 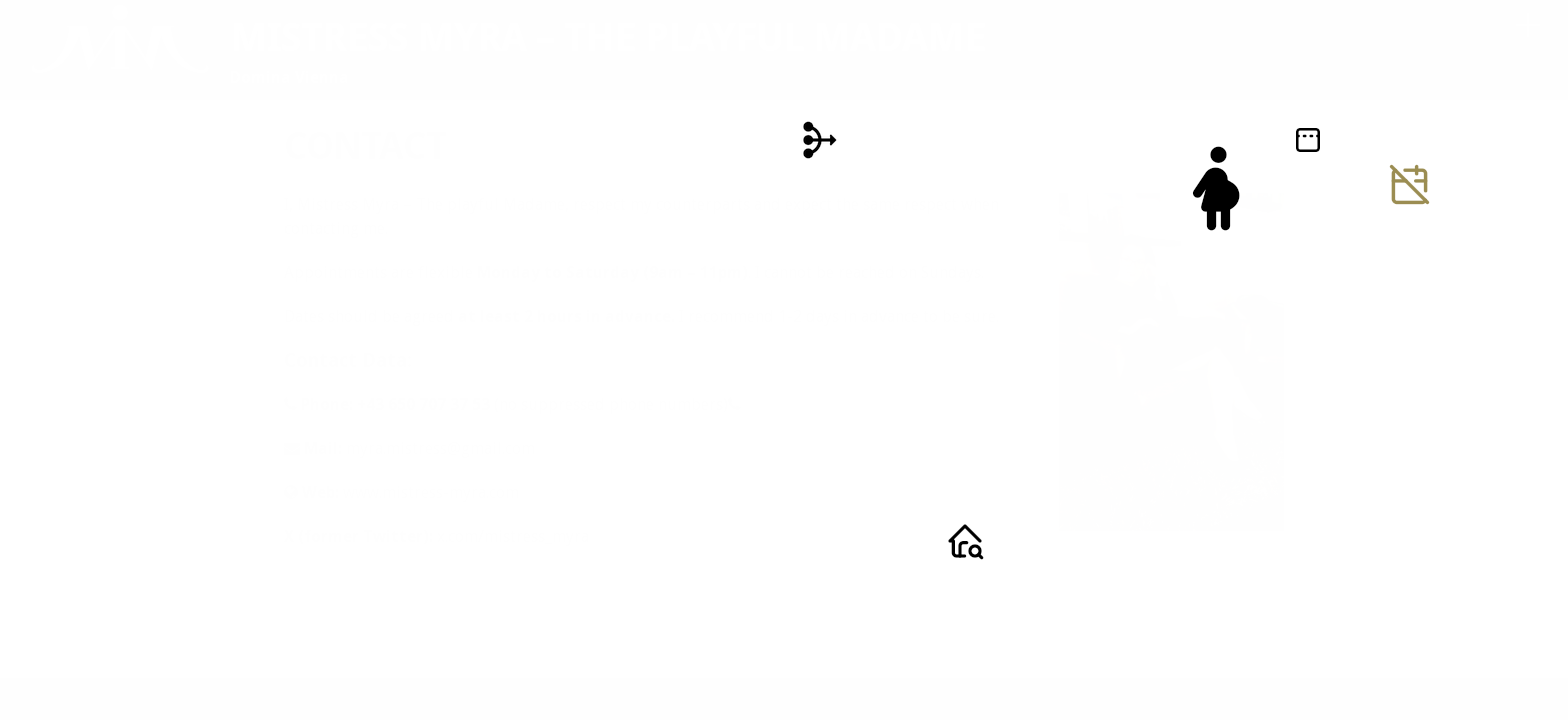 What do you see at coordinates (1218, 188) in the screenshot?
I see `indicates pregnancy-related content or services` at bounding box center [1218, 188].